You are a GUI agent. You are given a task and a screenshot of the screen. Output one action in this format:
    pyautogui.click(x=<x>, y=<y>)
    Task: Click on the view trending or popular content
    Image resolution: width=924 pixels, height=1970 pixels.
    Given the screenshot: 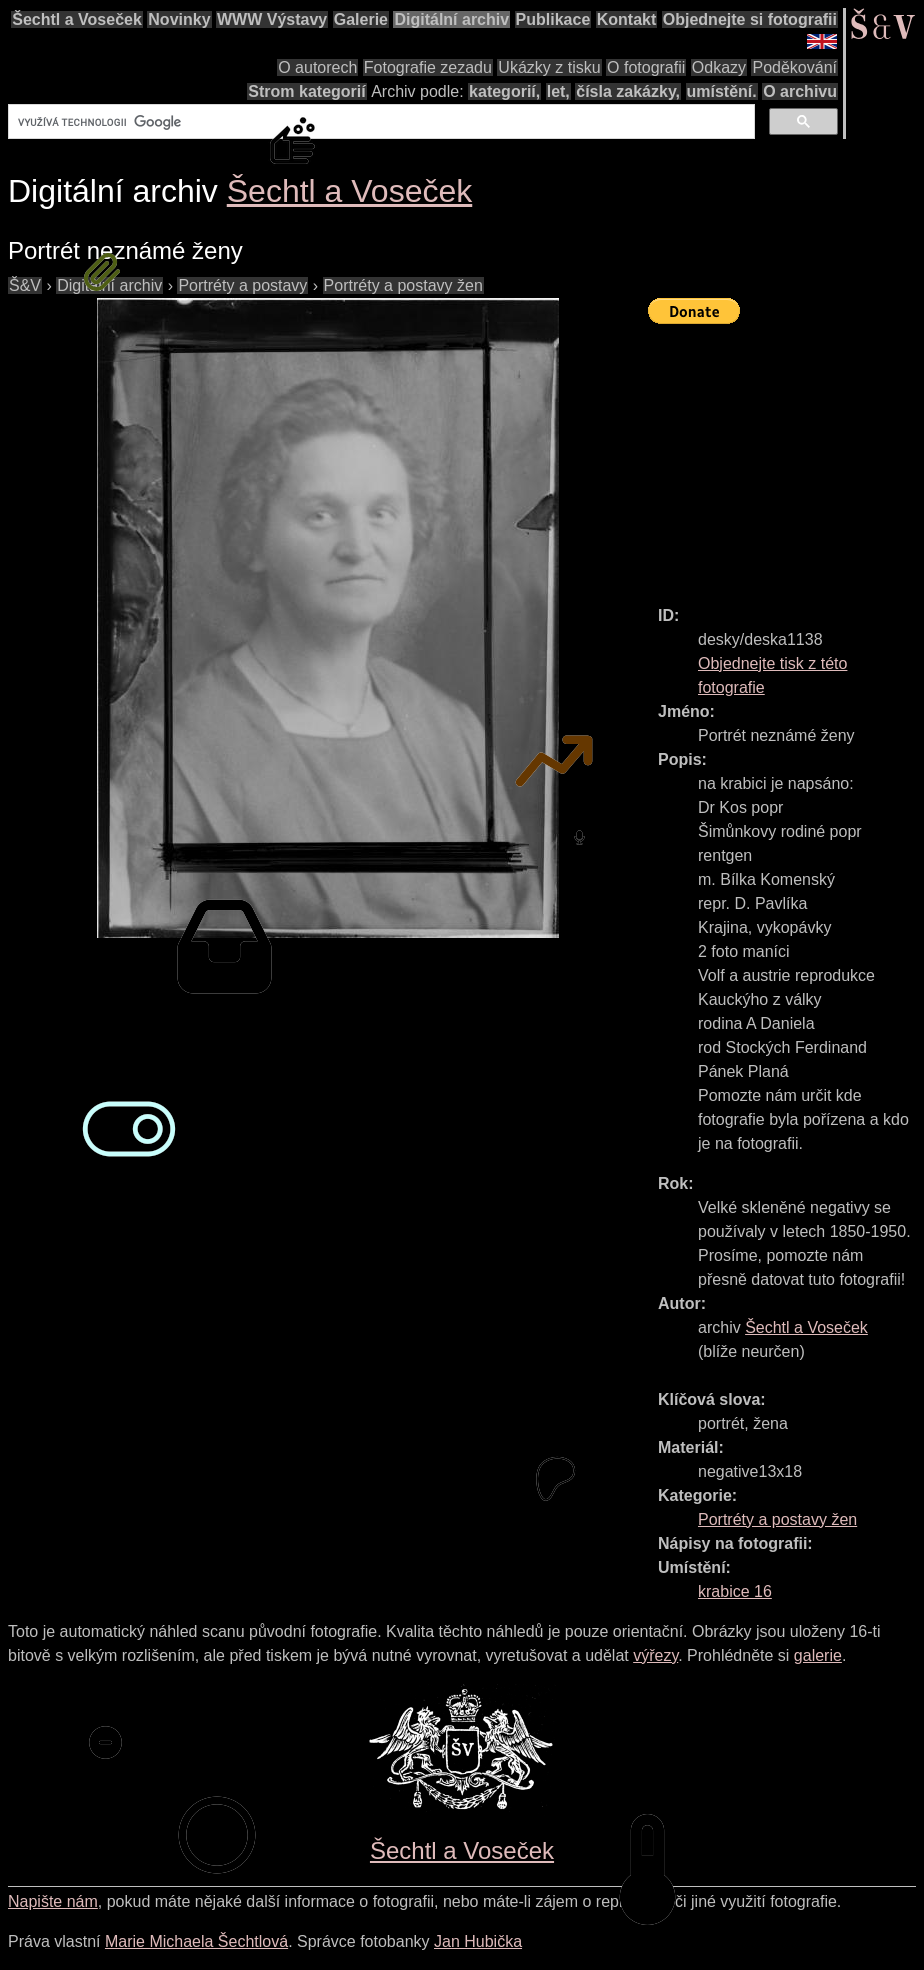 What is the action you would take?
    pyautogui.click(x=554, y=761)
    